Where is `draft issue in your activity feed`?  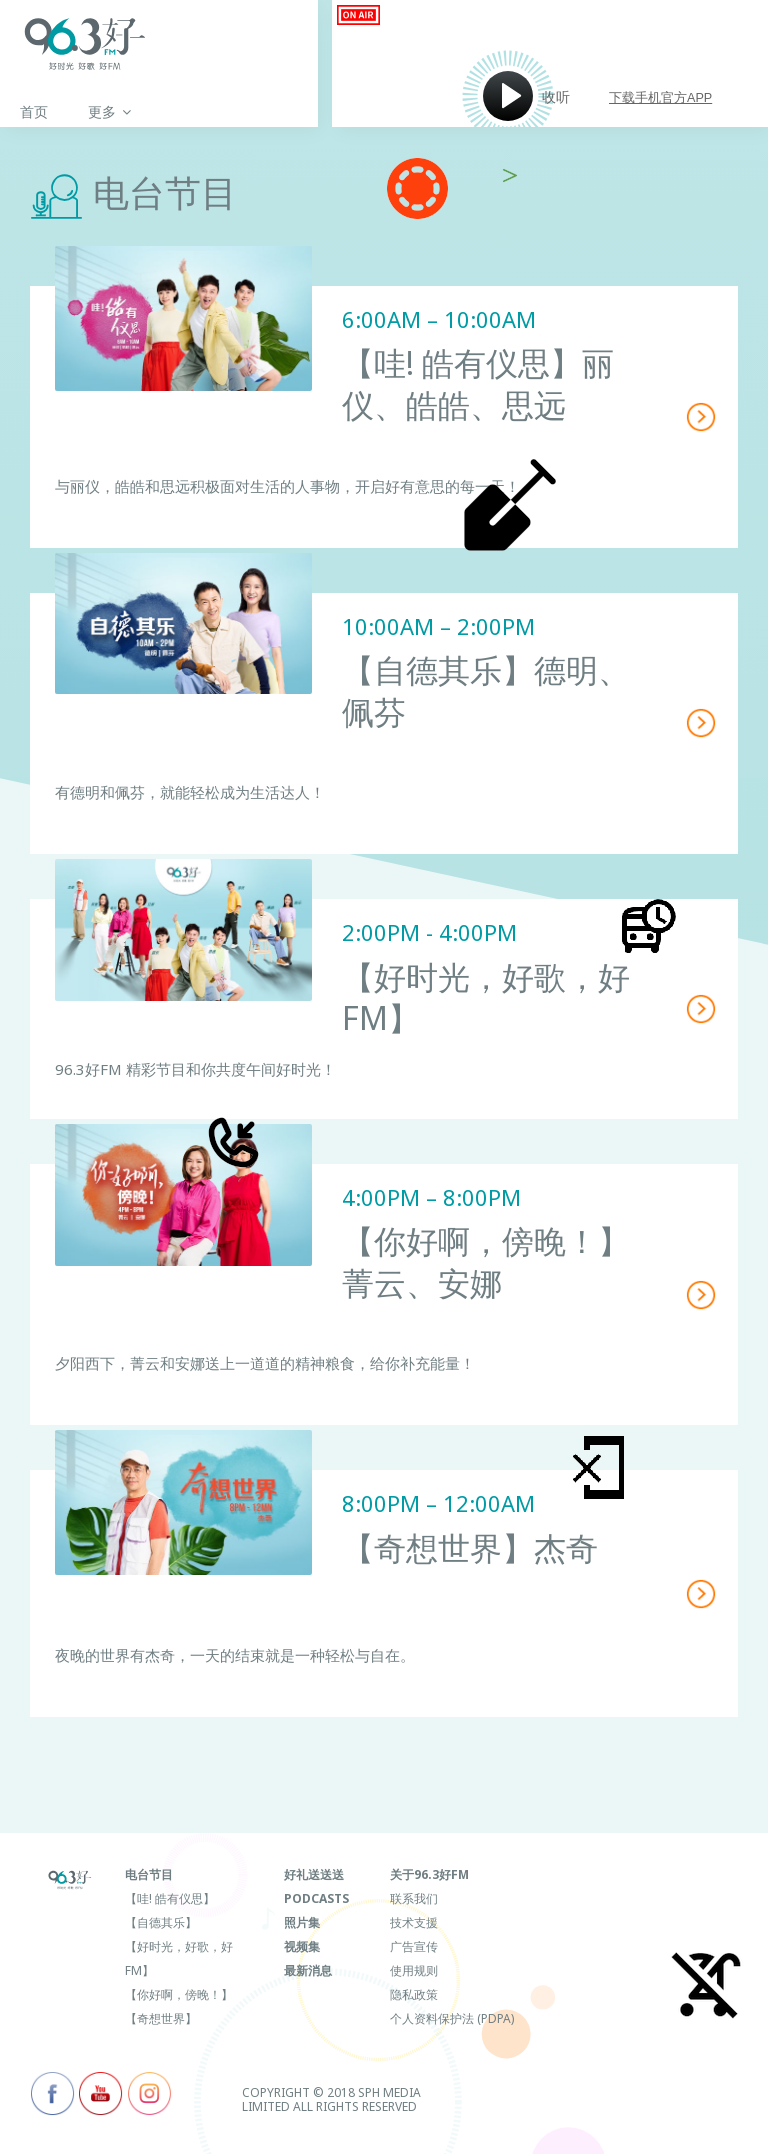 draft issue in your activity feed is located at coordinates (417, 188).